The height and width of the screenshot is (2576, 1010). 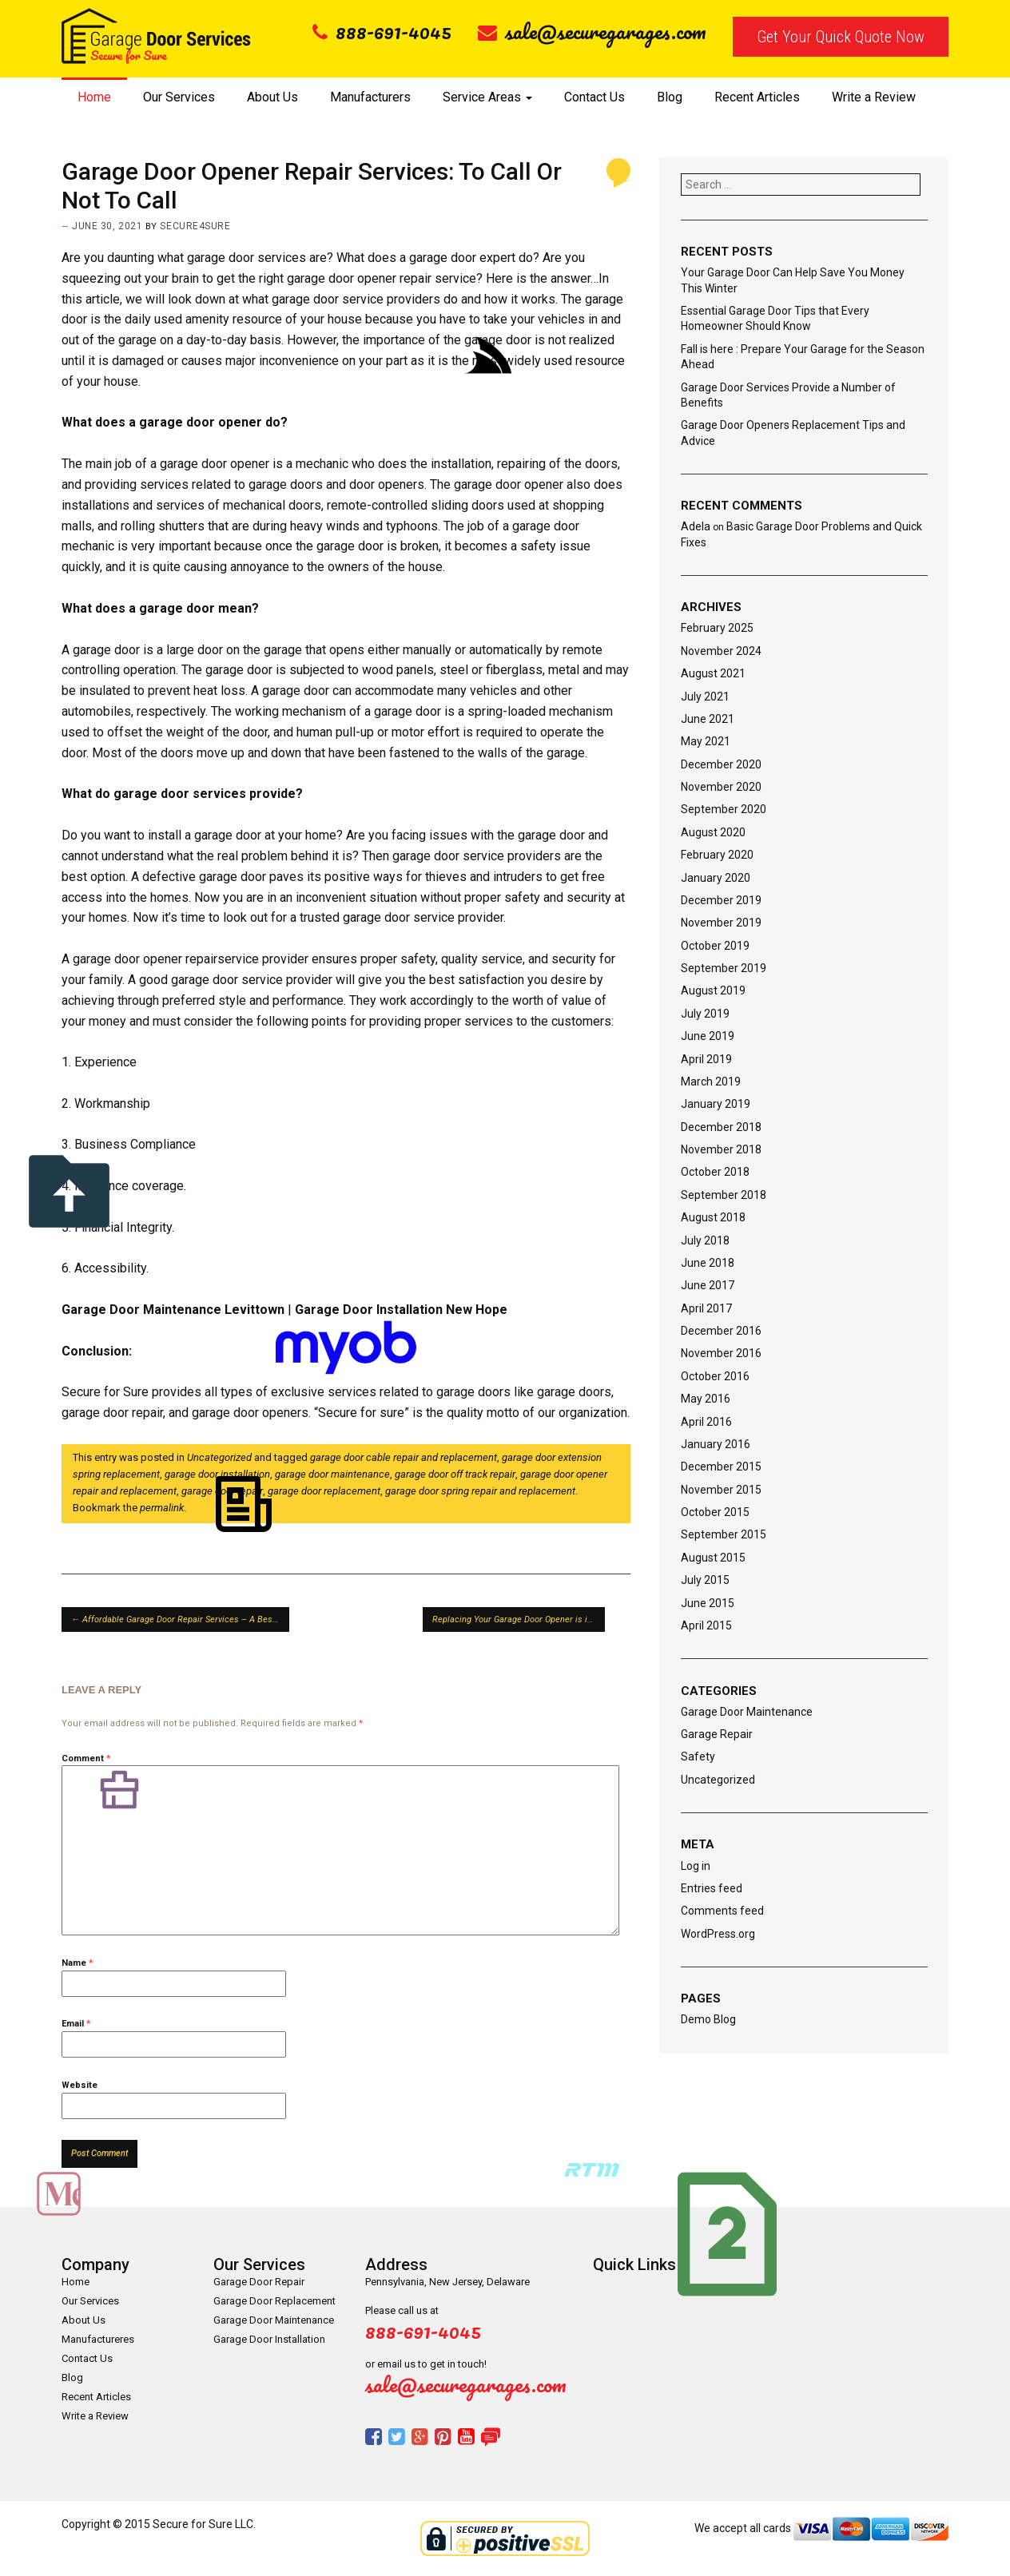 I want to click on view news articles, so click(x=244, y=1504).